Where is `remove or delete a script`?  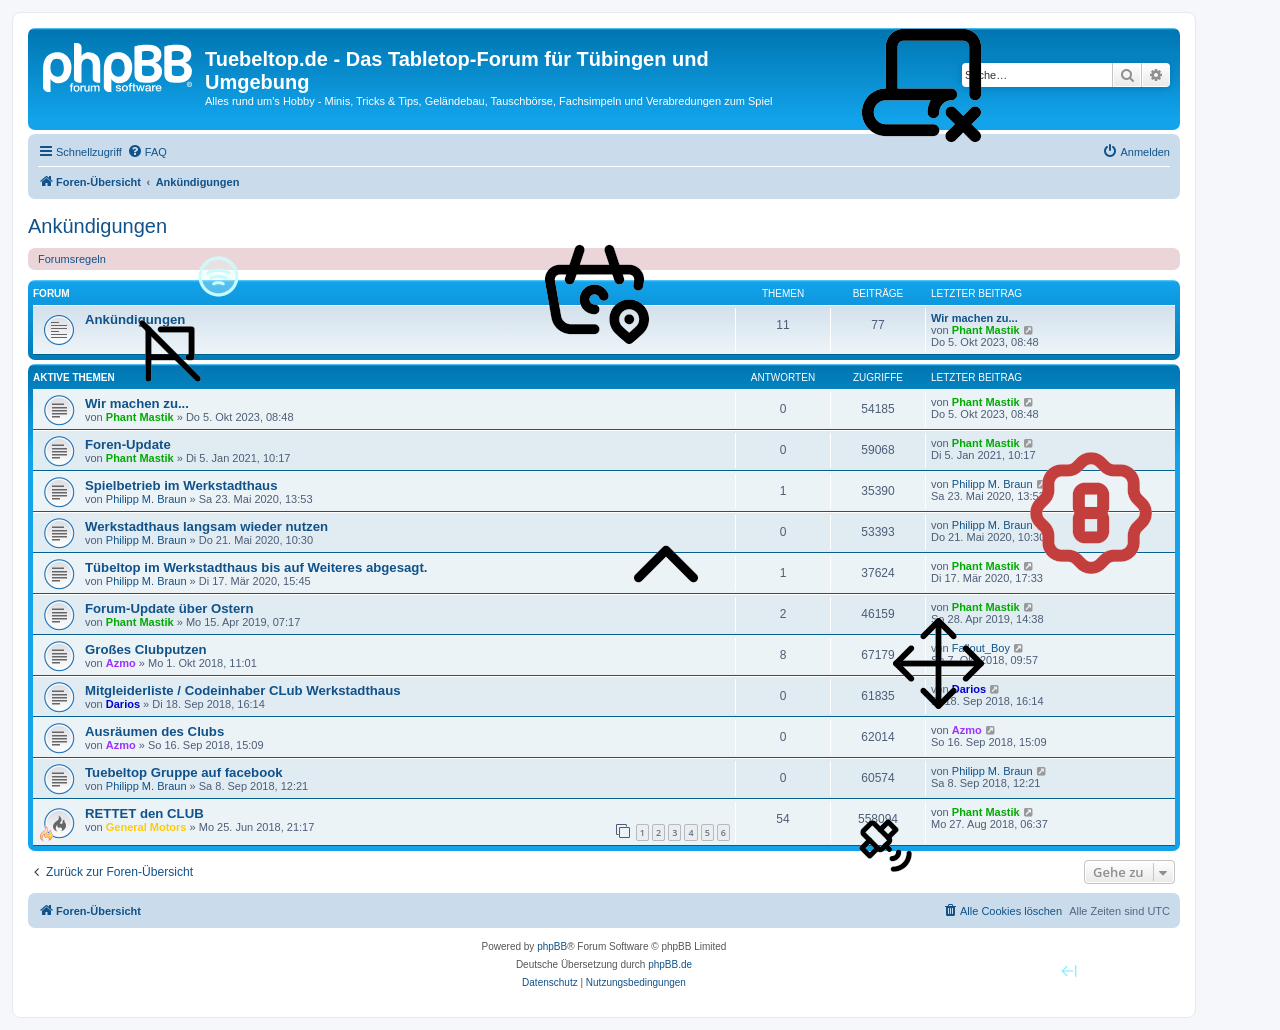
remove or delete a script is located at coordinates (921, 82).